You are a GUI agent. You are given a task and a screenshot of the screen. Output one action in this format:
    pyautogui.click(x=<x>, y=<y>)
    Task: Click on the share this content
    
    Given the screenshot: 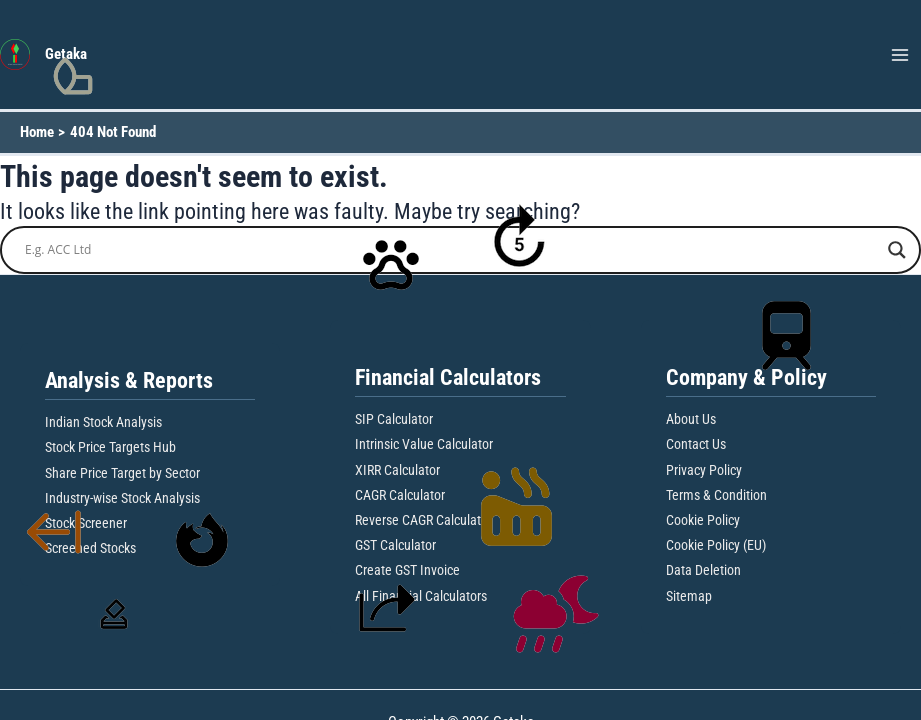 What is the action you would take?
    pyautogui.click(x=387, y=606)
    